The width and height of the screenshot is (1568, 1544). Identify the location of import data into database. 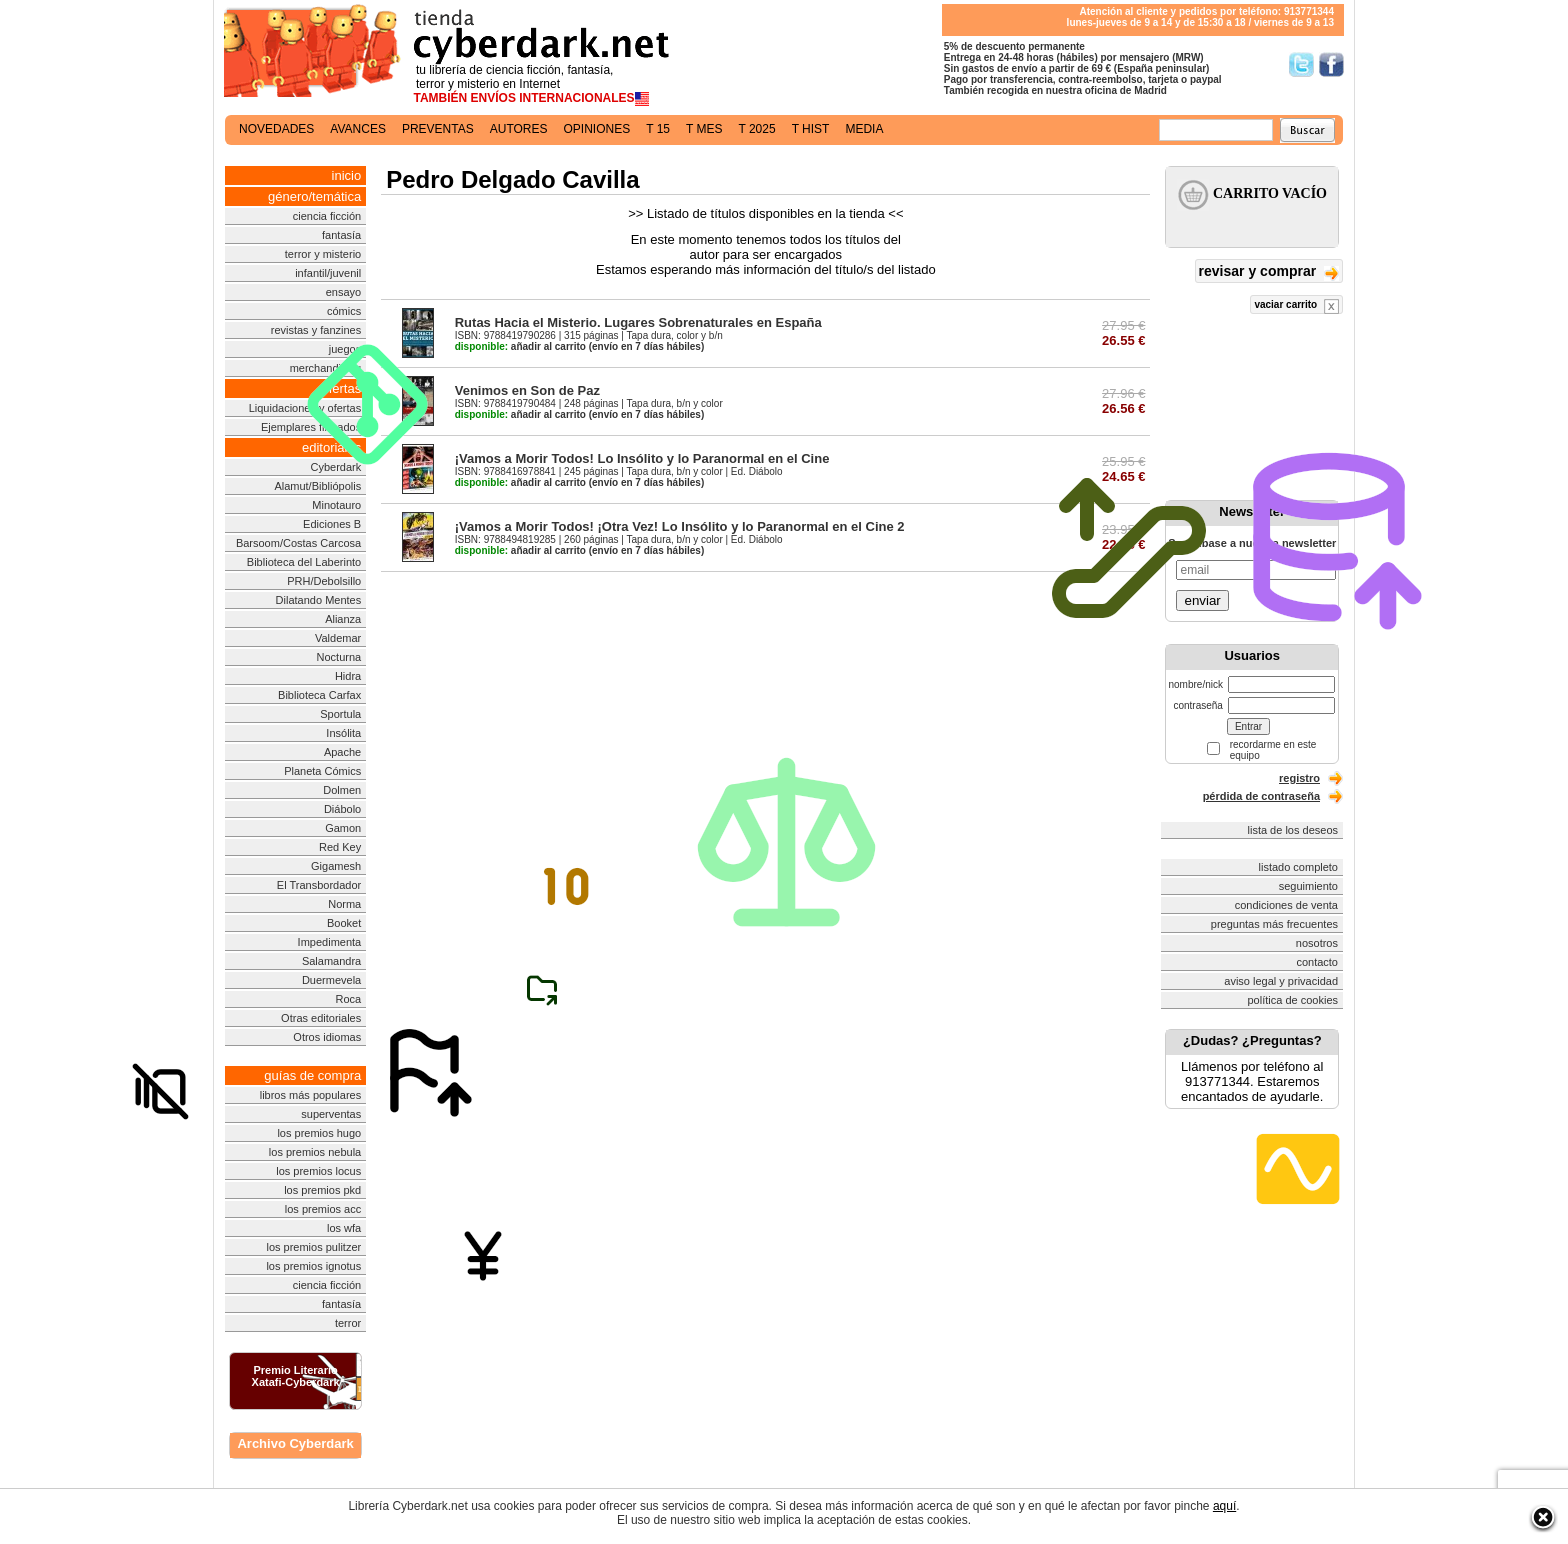
(1329, 537).